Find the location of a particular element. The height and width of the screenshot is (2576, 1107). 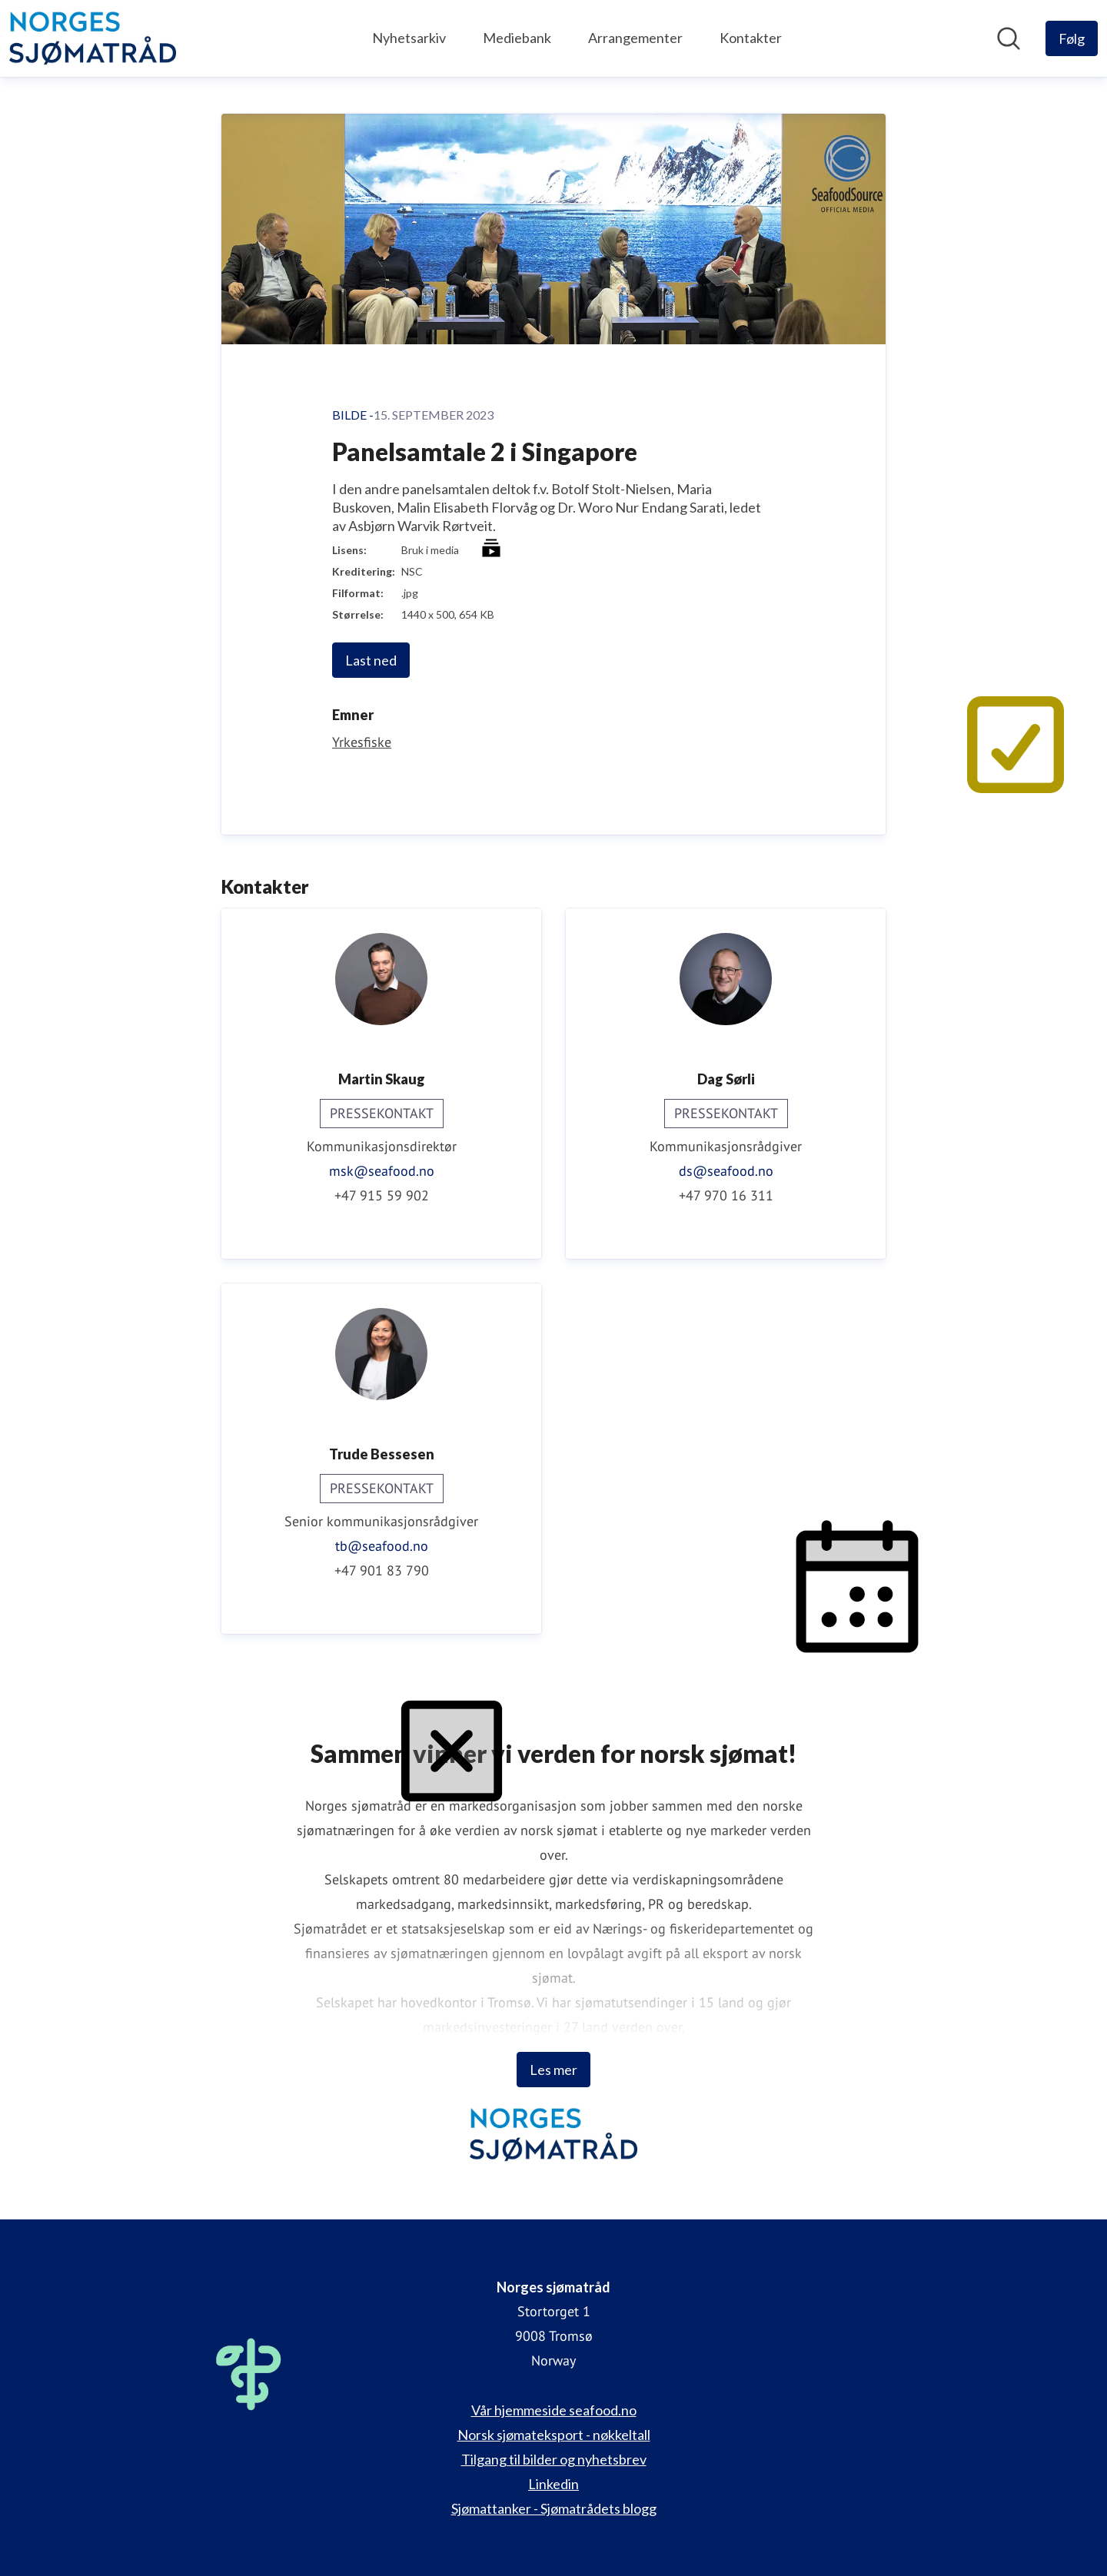

close or dismiss a dialog box is located at coordinates (451, 1751).